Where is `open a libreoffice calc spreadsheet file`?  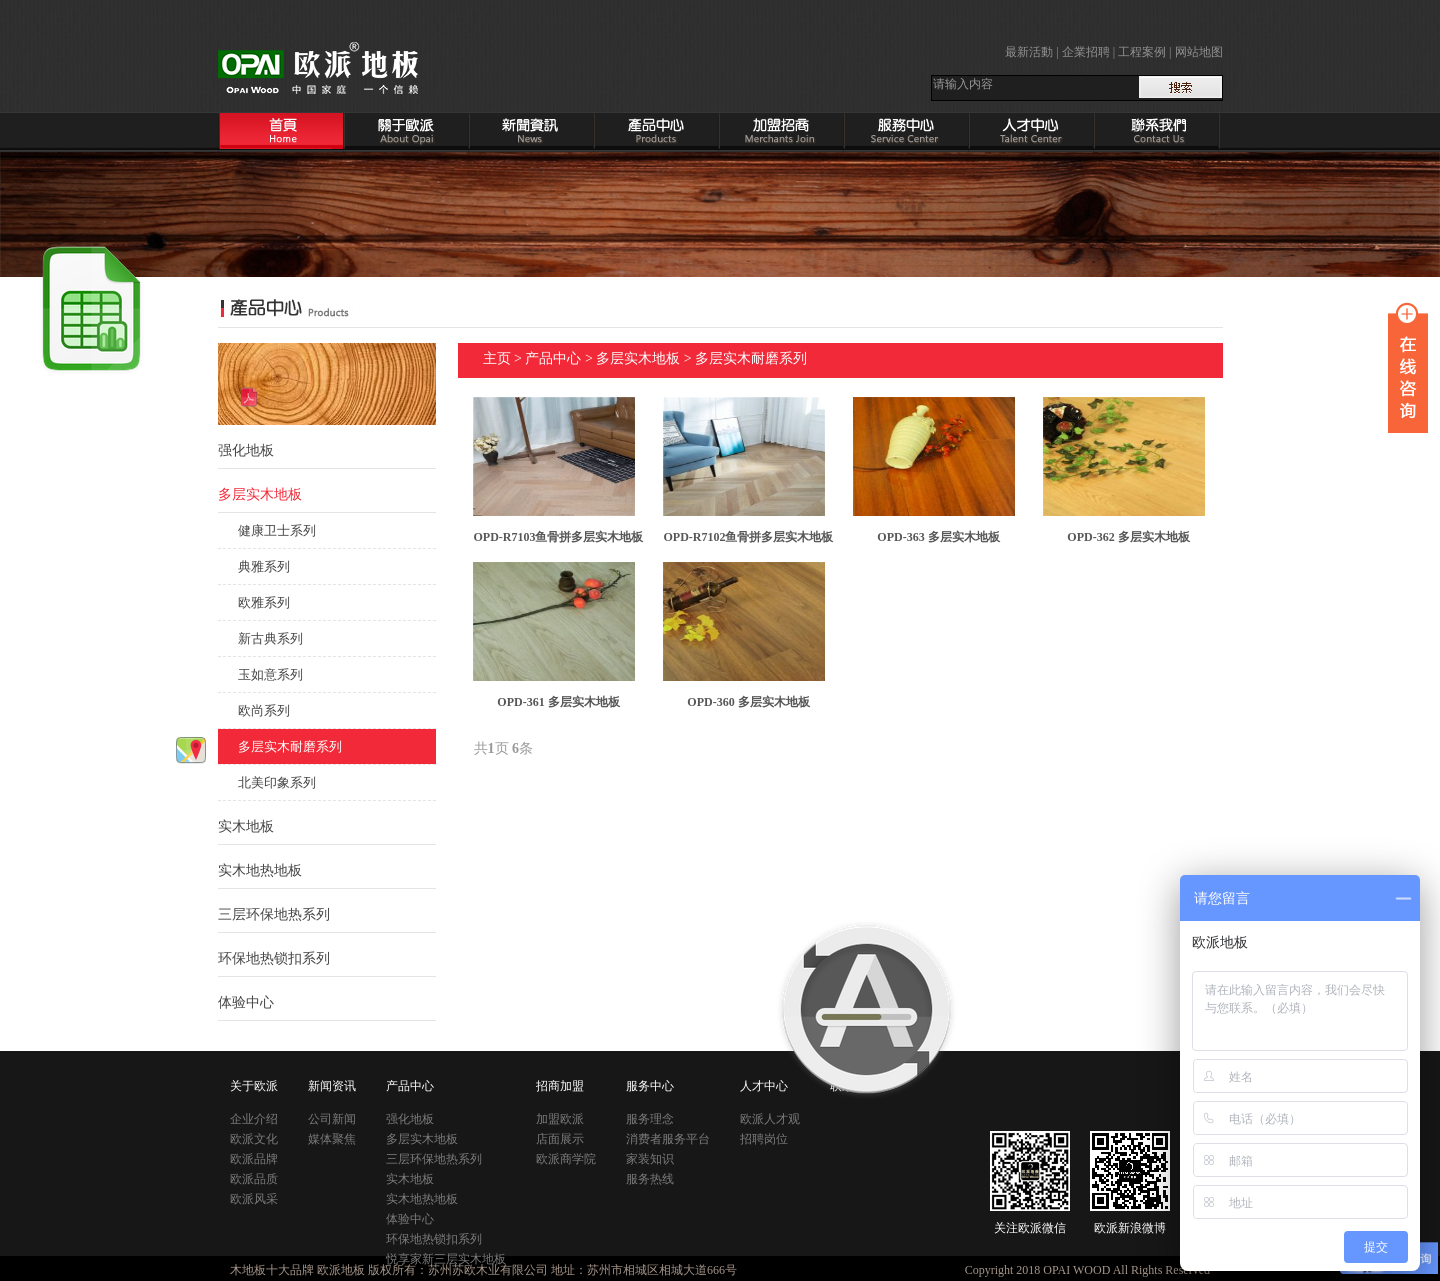
open a libreoffice calc spreadsheet file is located at coordinates (91, 308).